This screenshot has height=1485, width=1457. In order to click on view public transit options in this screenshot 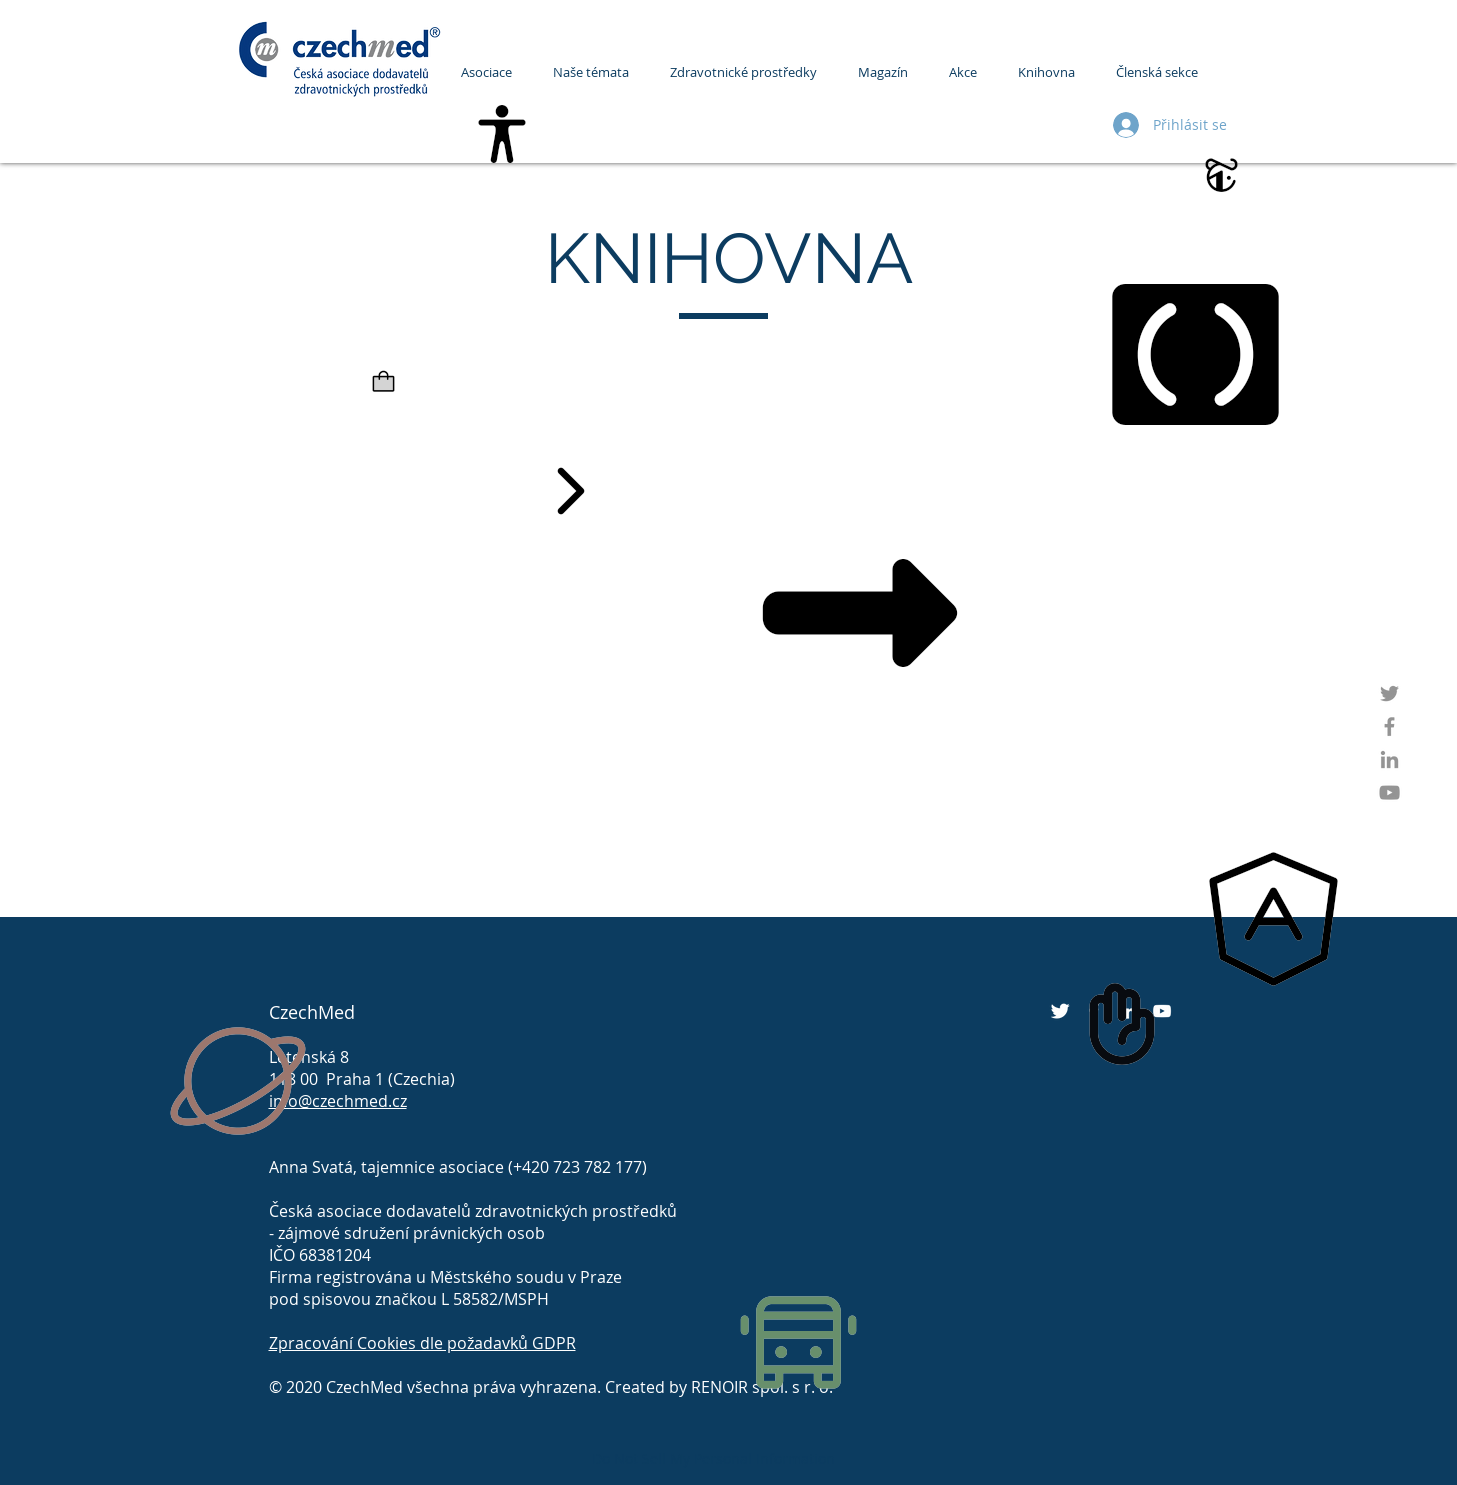, I will do `click(798, 1342)`.